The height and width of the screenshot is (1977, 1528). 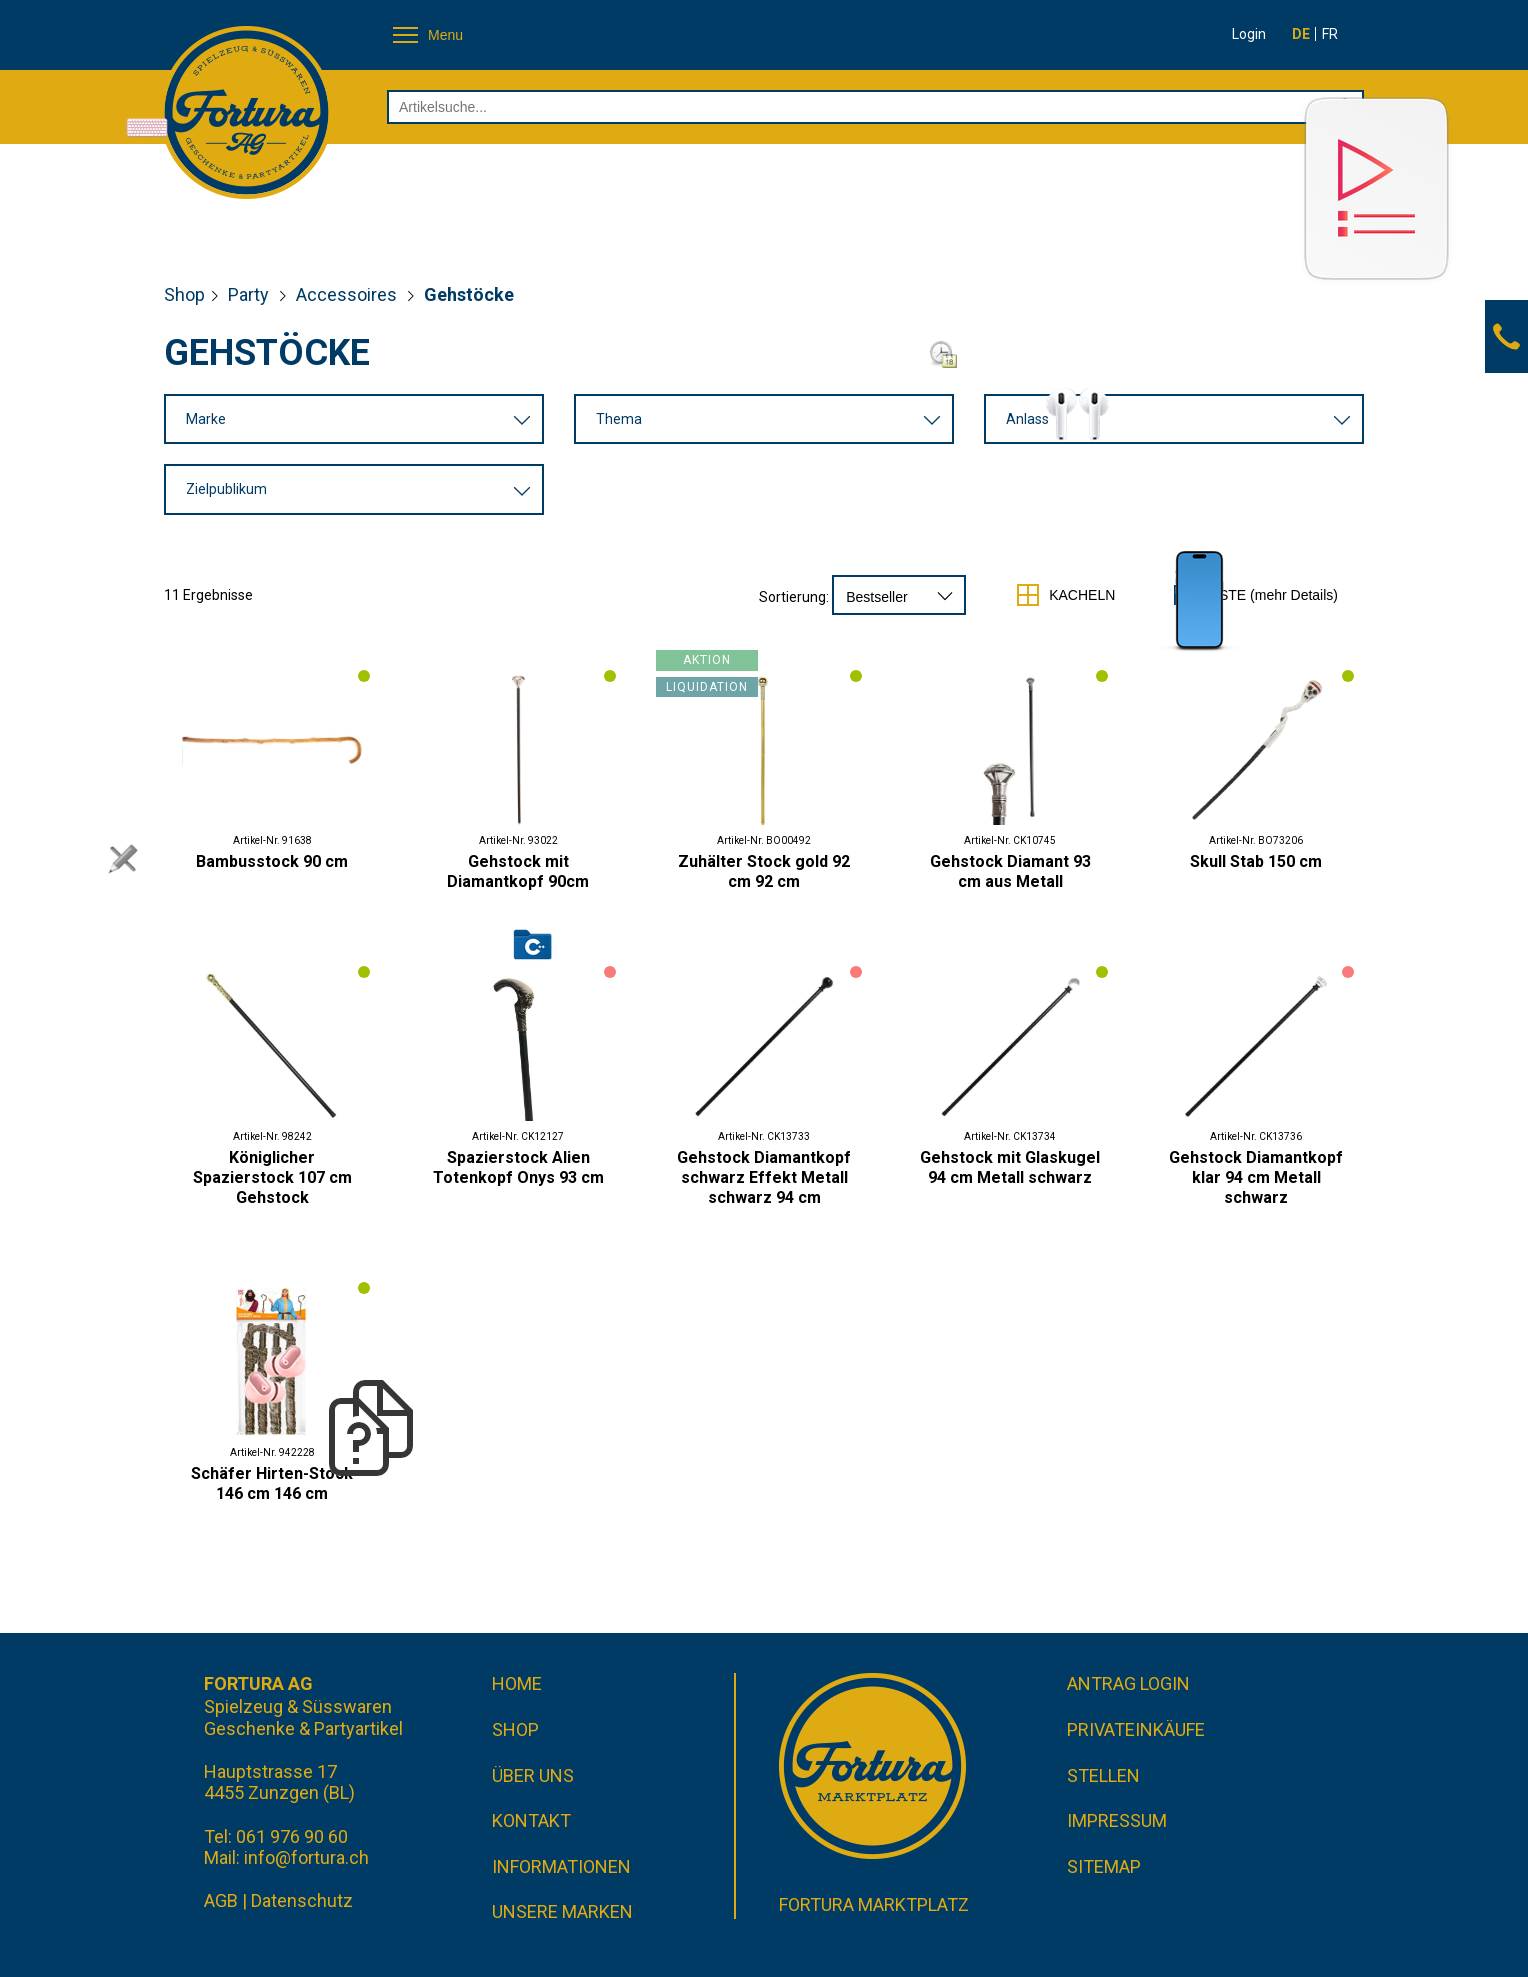 I want to click on connect to beats wireless earbuds, so click(x=275, y=1375).